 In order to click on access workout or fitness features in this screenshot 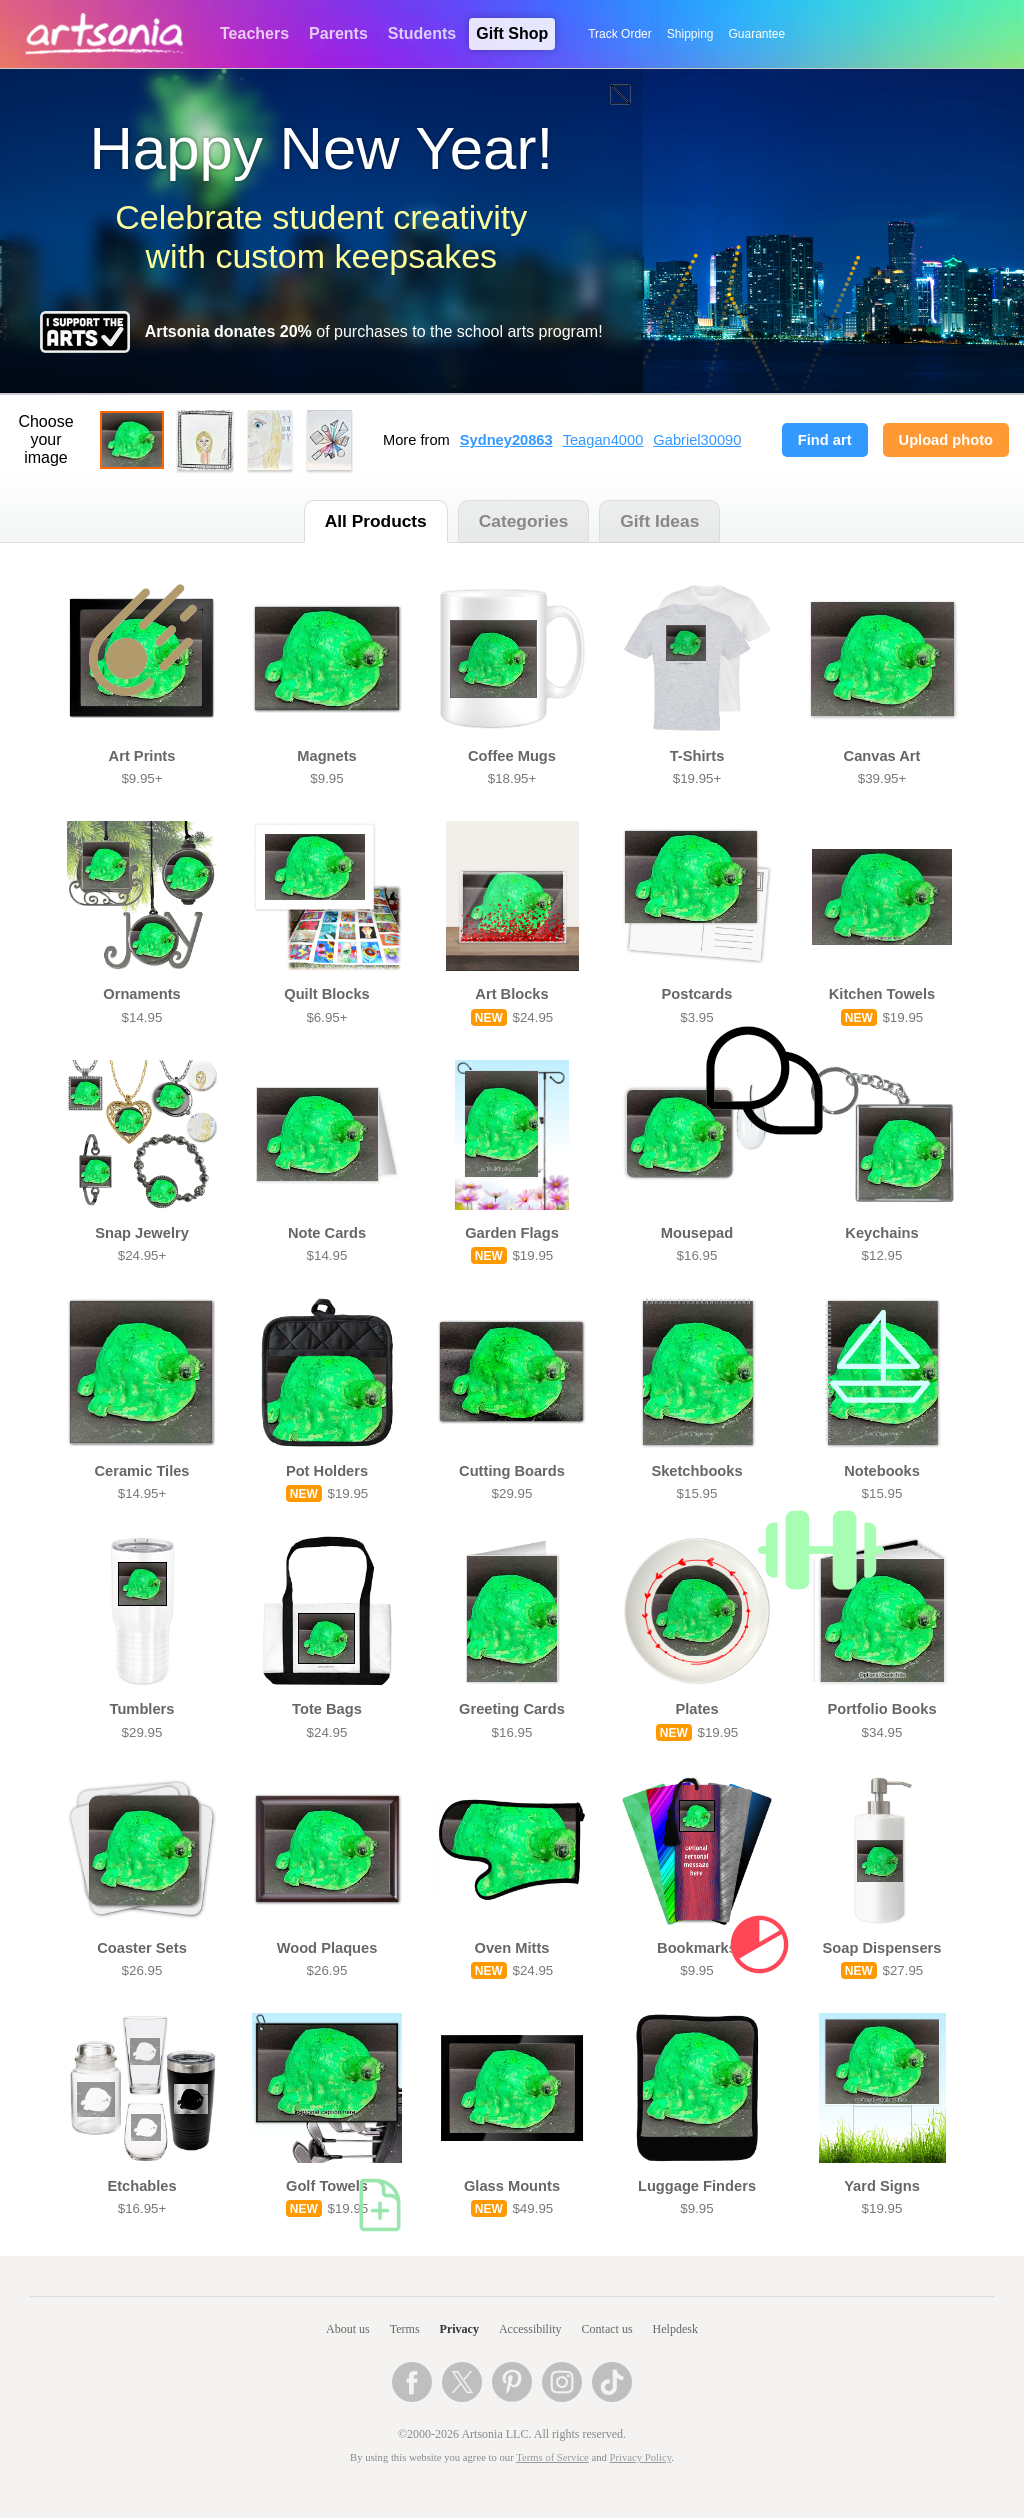, I will do `click(821, 1550)`.